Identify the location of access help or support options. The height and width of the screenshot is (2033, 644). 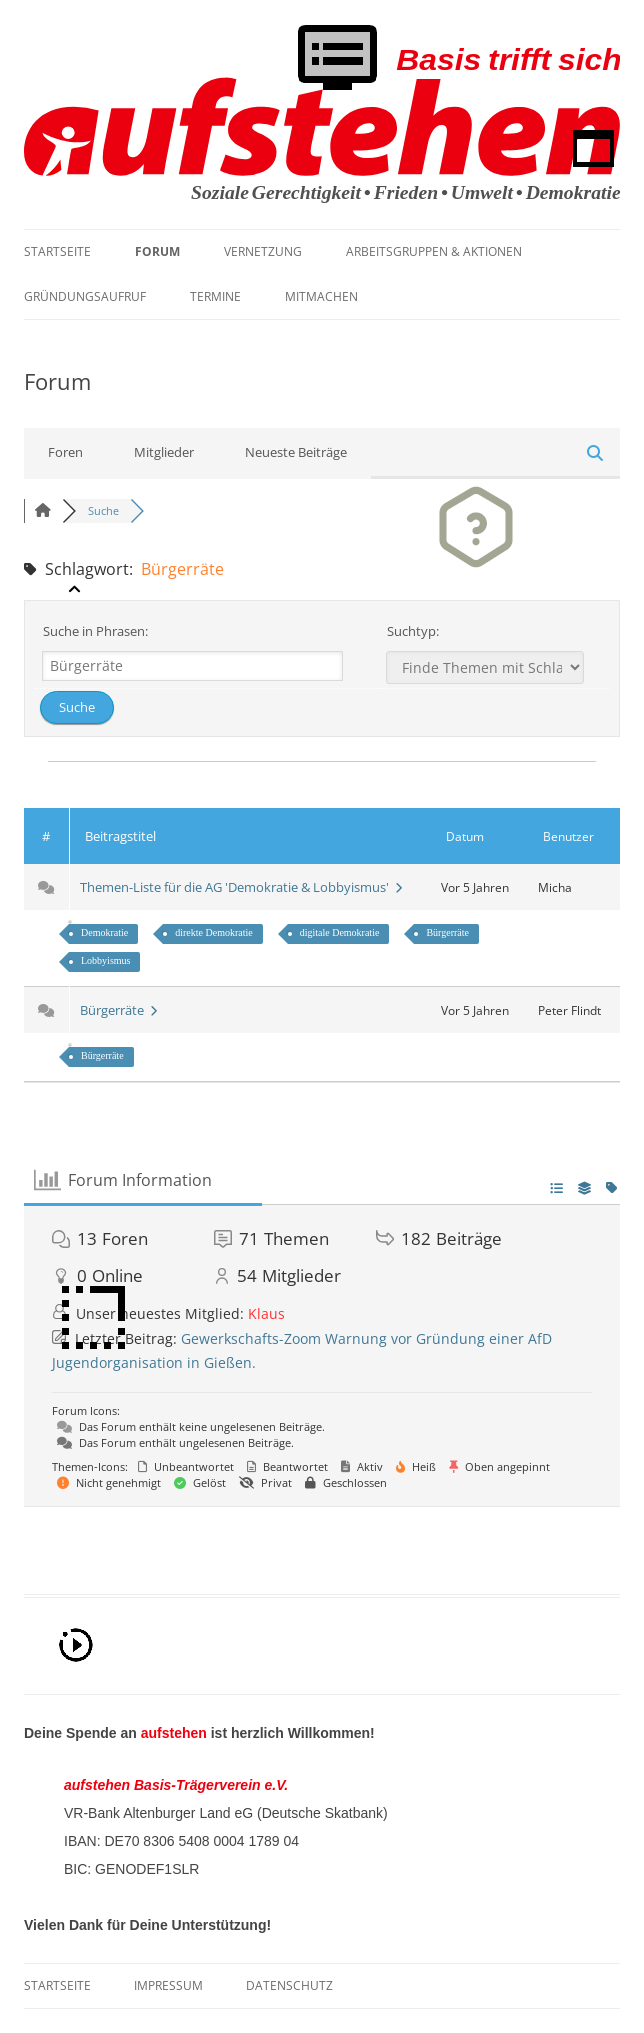
(476, 527).